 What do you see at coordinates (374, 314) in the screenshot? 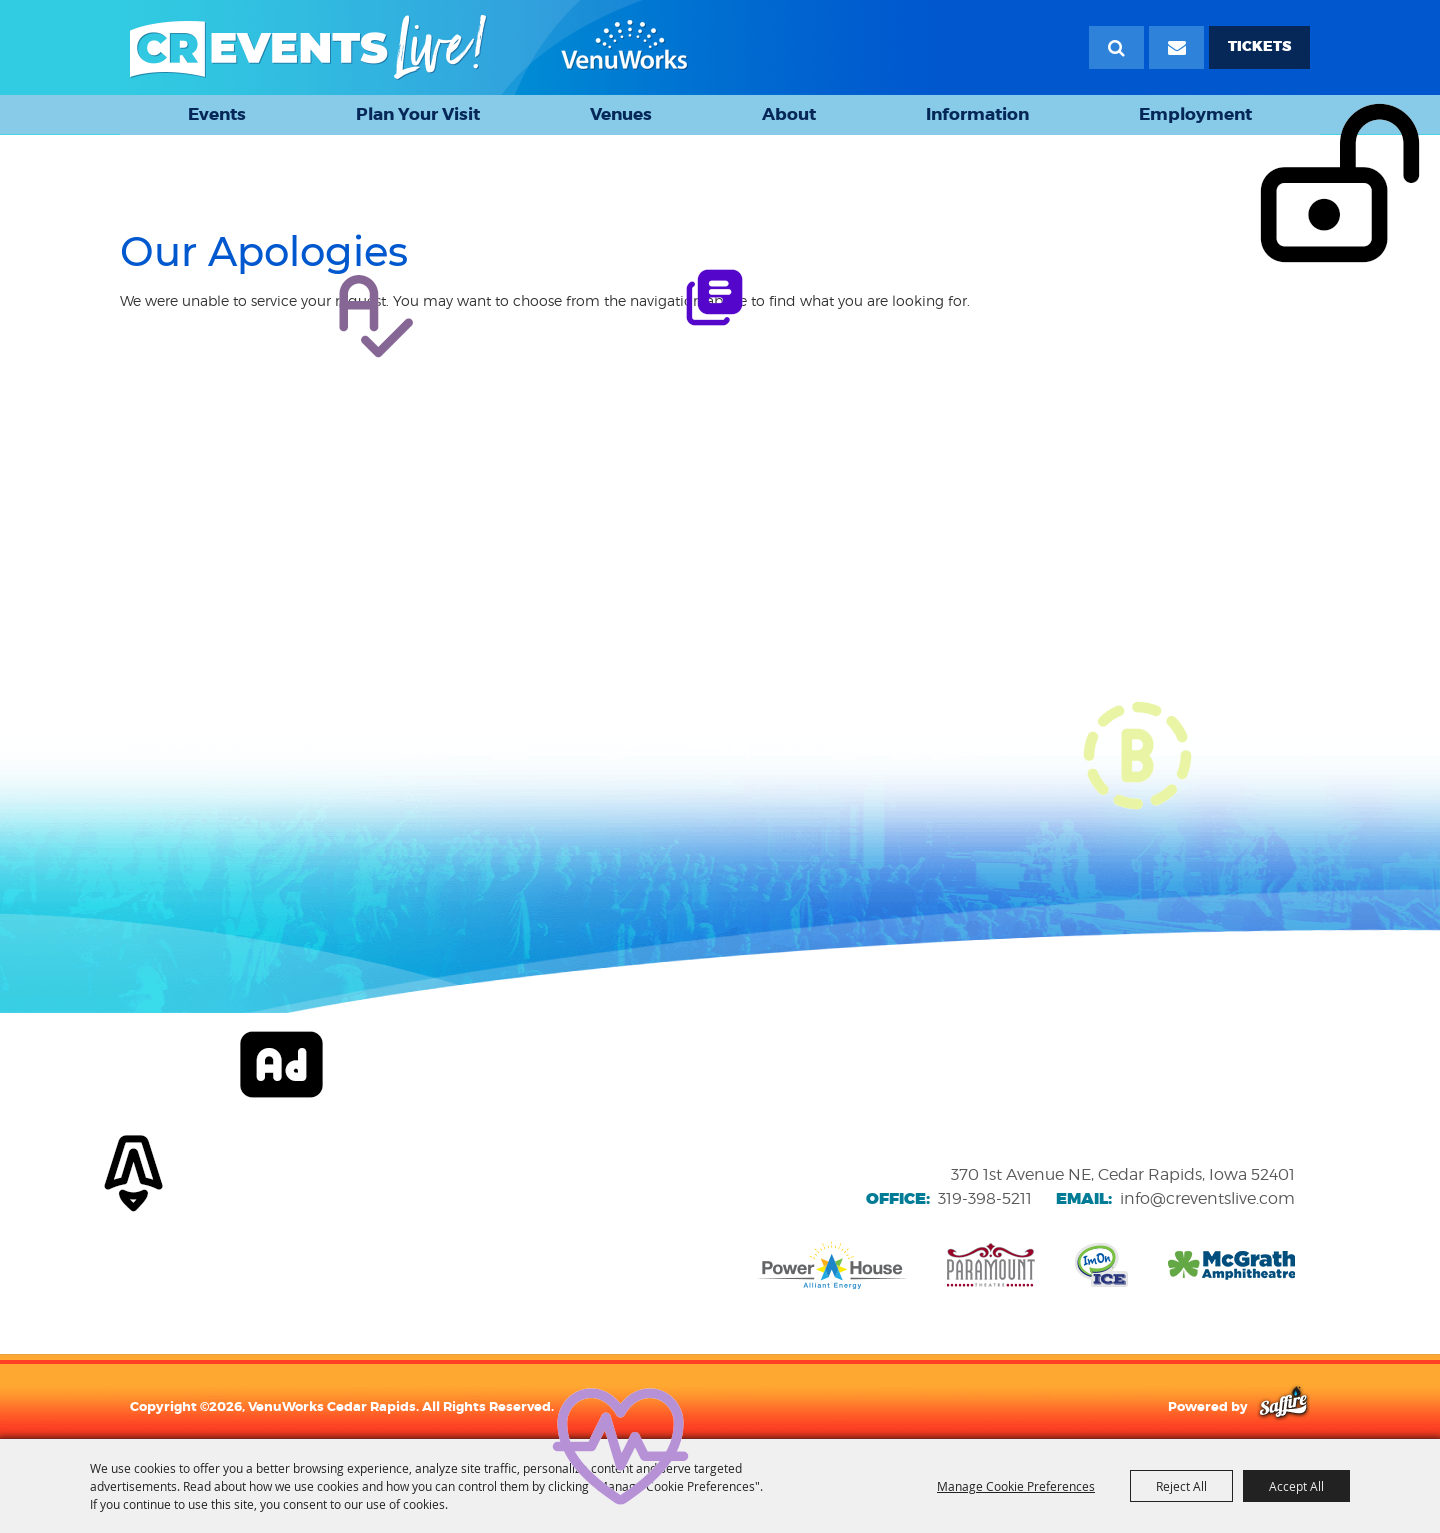
I see `enable spellcheck for text input` at bounding box center [374, 314].